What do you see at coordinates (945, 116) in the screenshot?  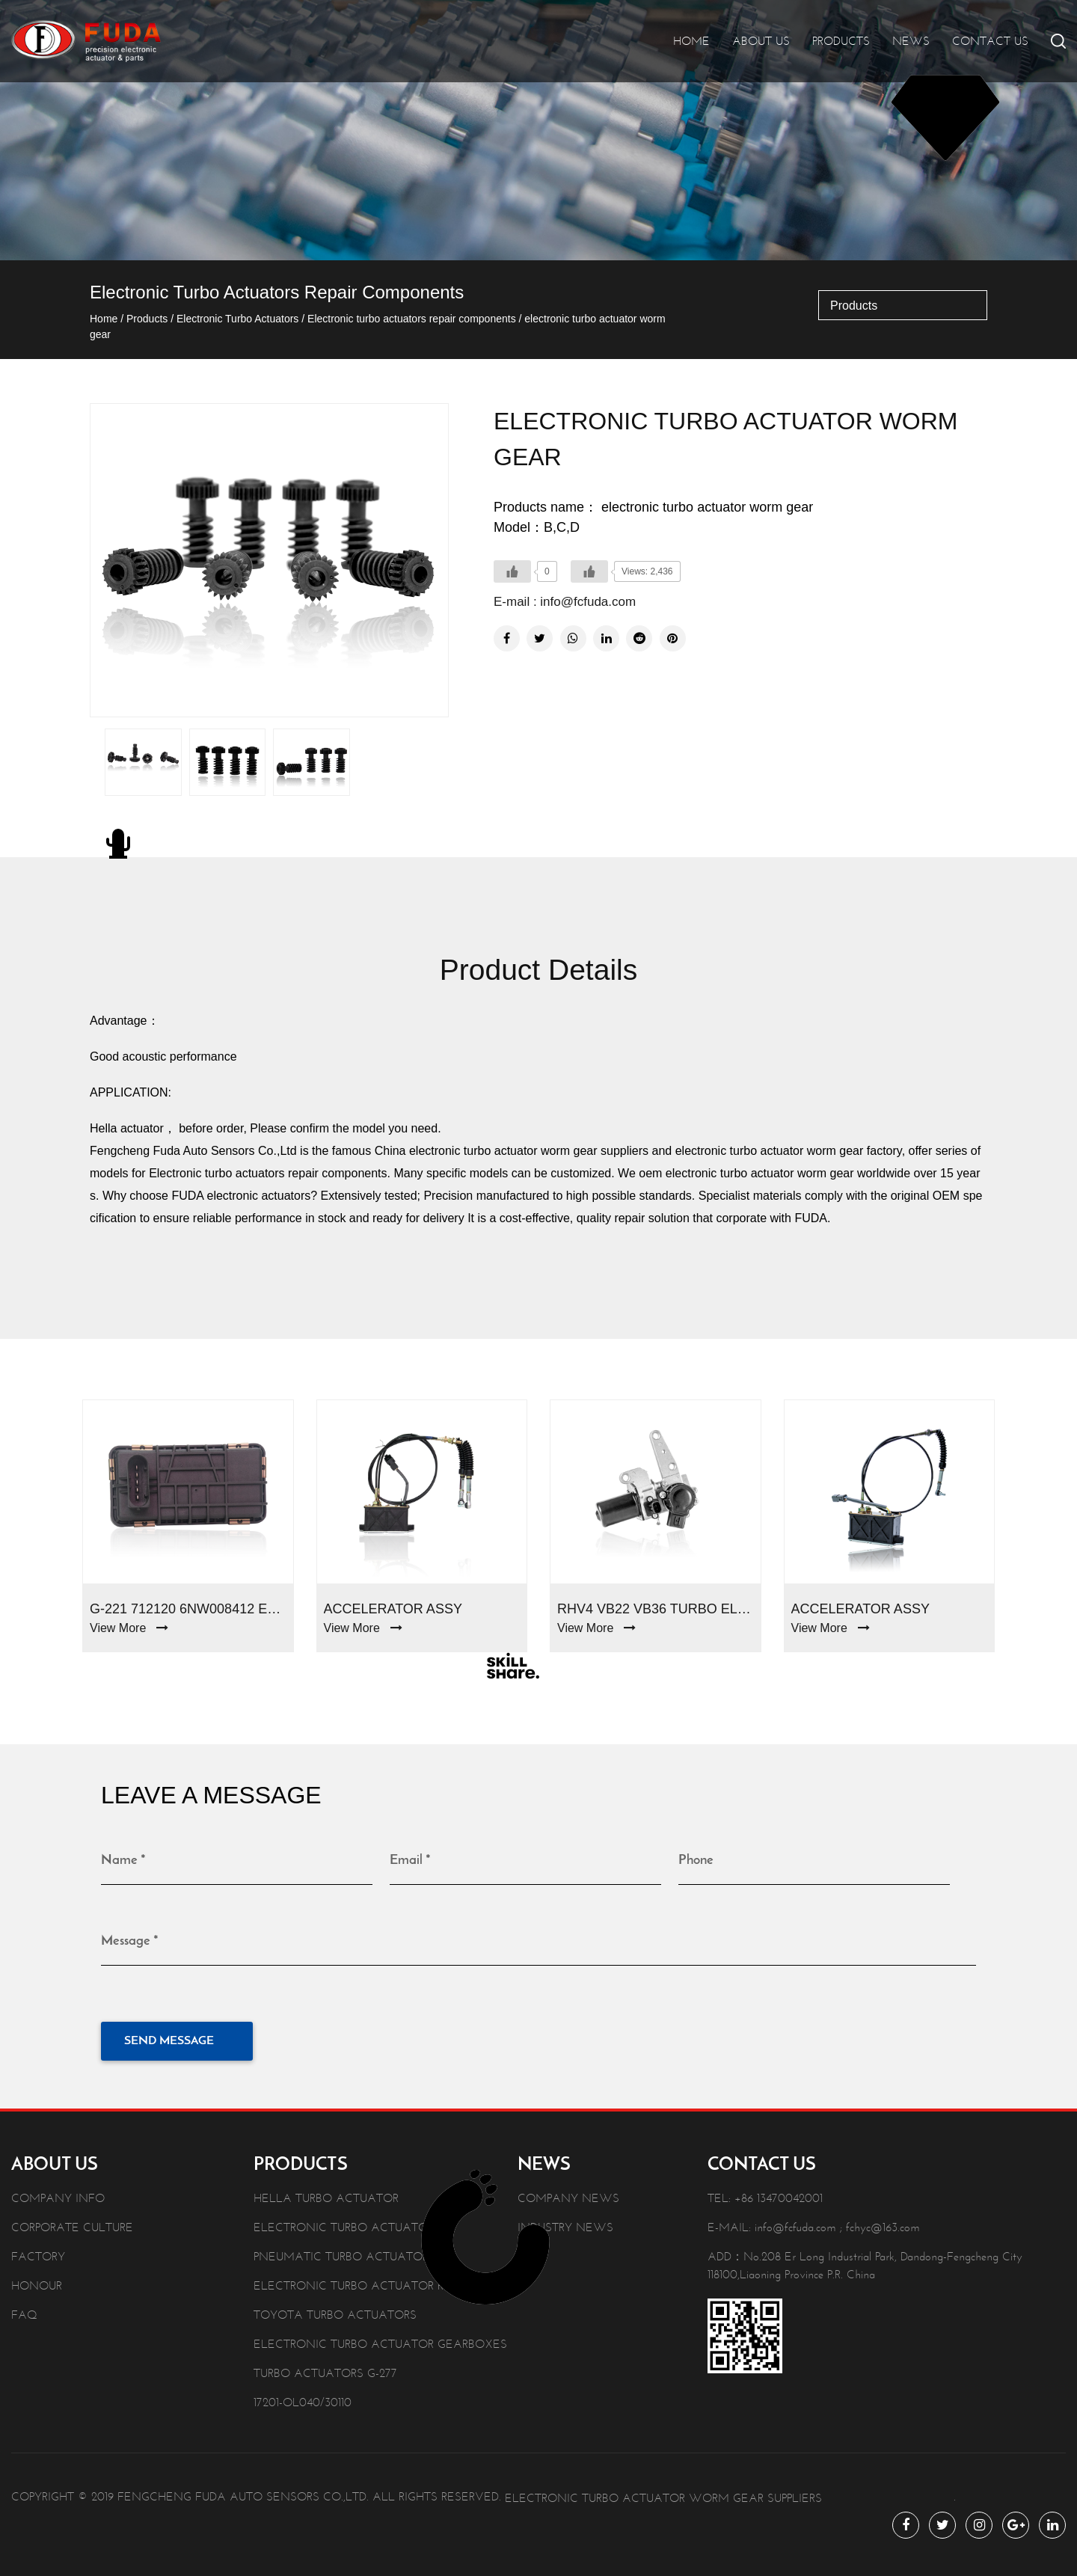 I see `indicates VIP or premium membership status` at bounding box center [945, 116].